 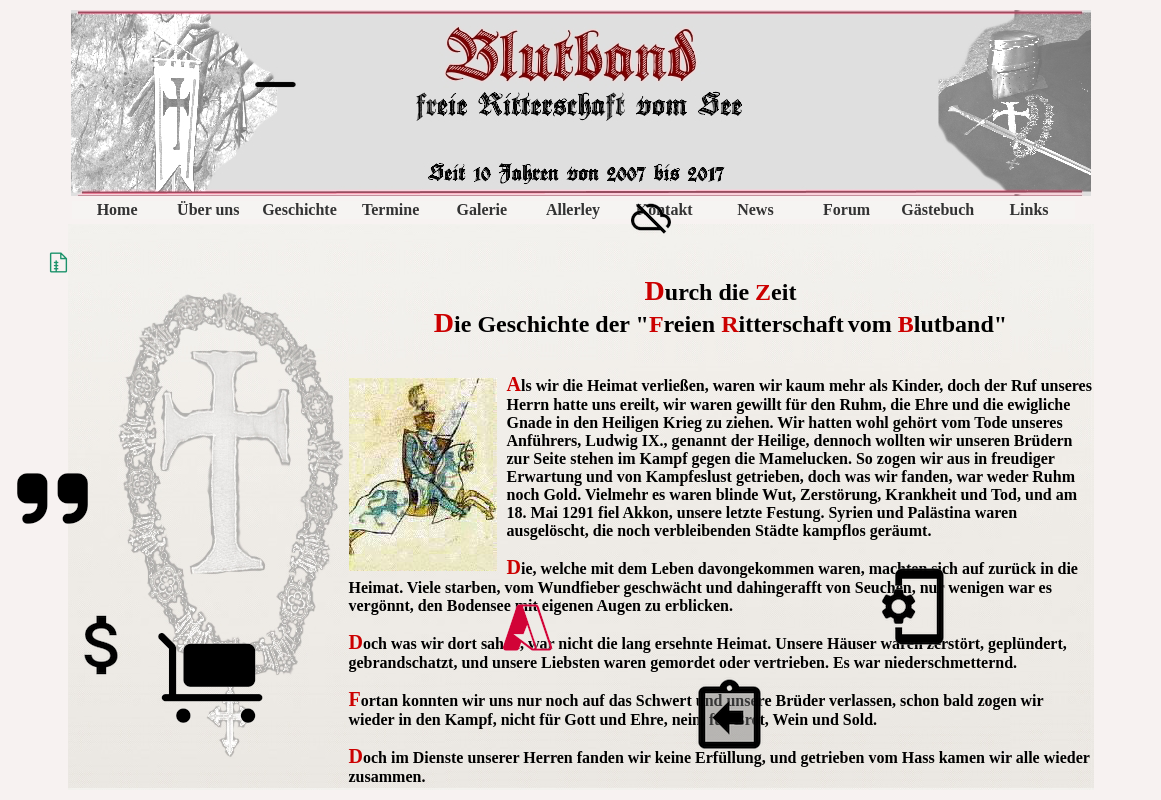 I want to click on return or send back an assignment, so click(x=729, y=717).